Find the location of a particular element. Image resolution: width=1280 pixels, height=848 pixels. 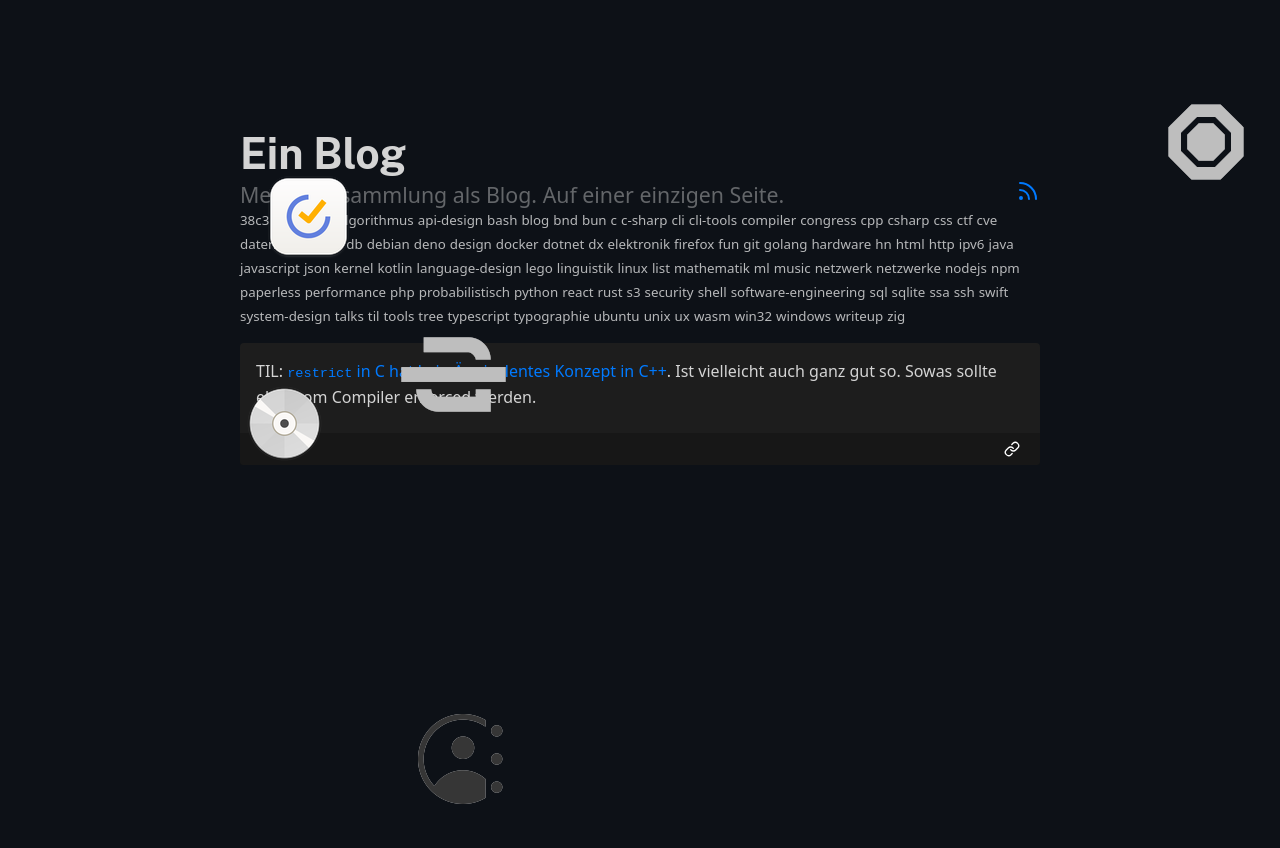

browse artists in your music library is located at coordinates (463, 759).